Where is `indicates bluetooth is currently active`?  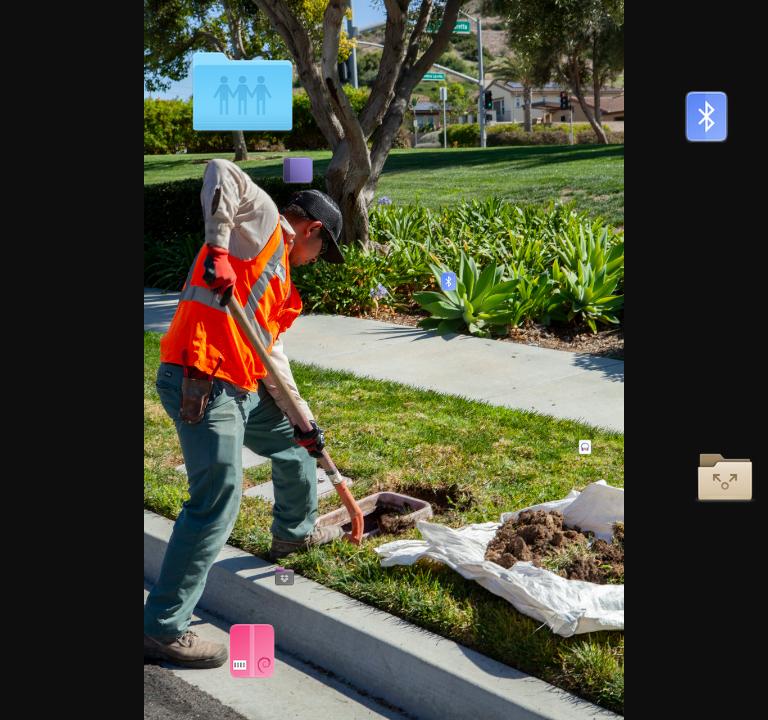 indicates bluetooth is currently active is located at coordinates (706, 116).